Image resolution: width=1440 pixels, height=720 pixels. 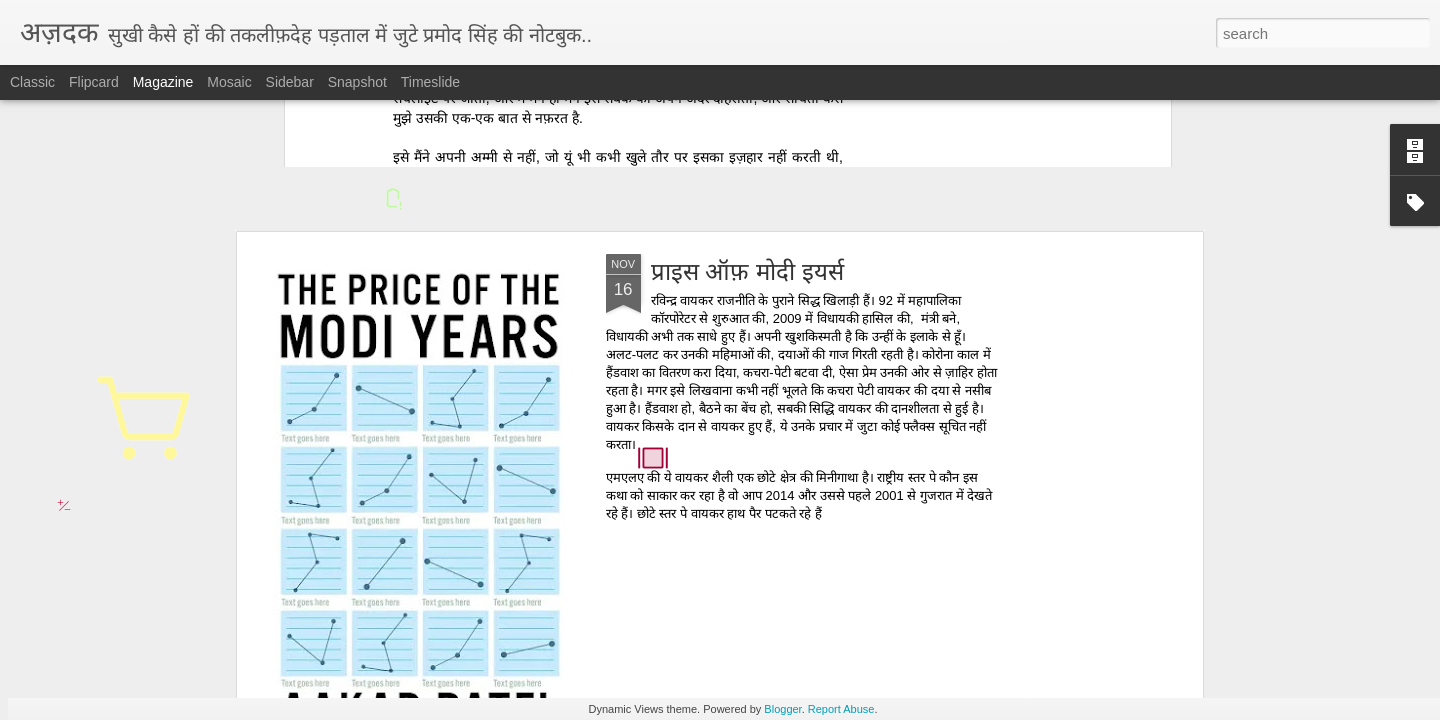 What do you see at coordinates (653, 458) in the screenshot?
I see `start a slideshow presentation` at bounding box center [653, 458].